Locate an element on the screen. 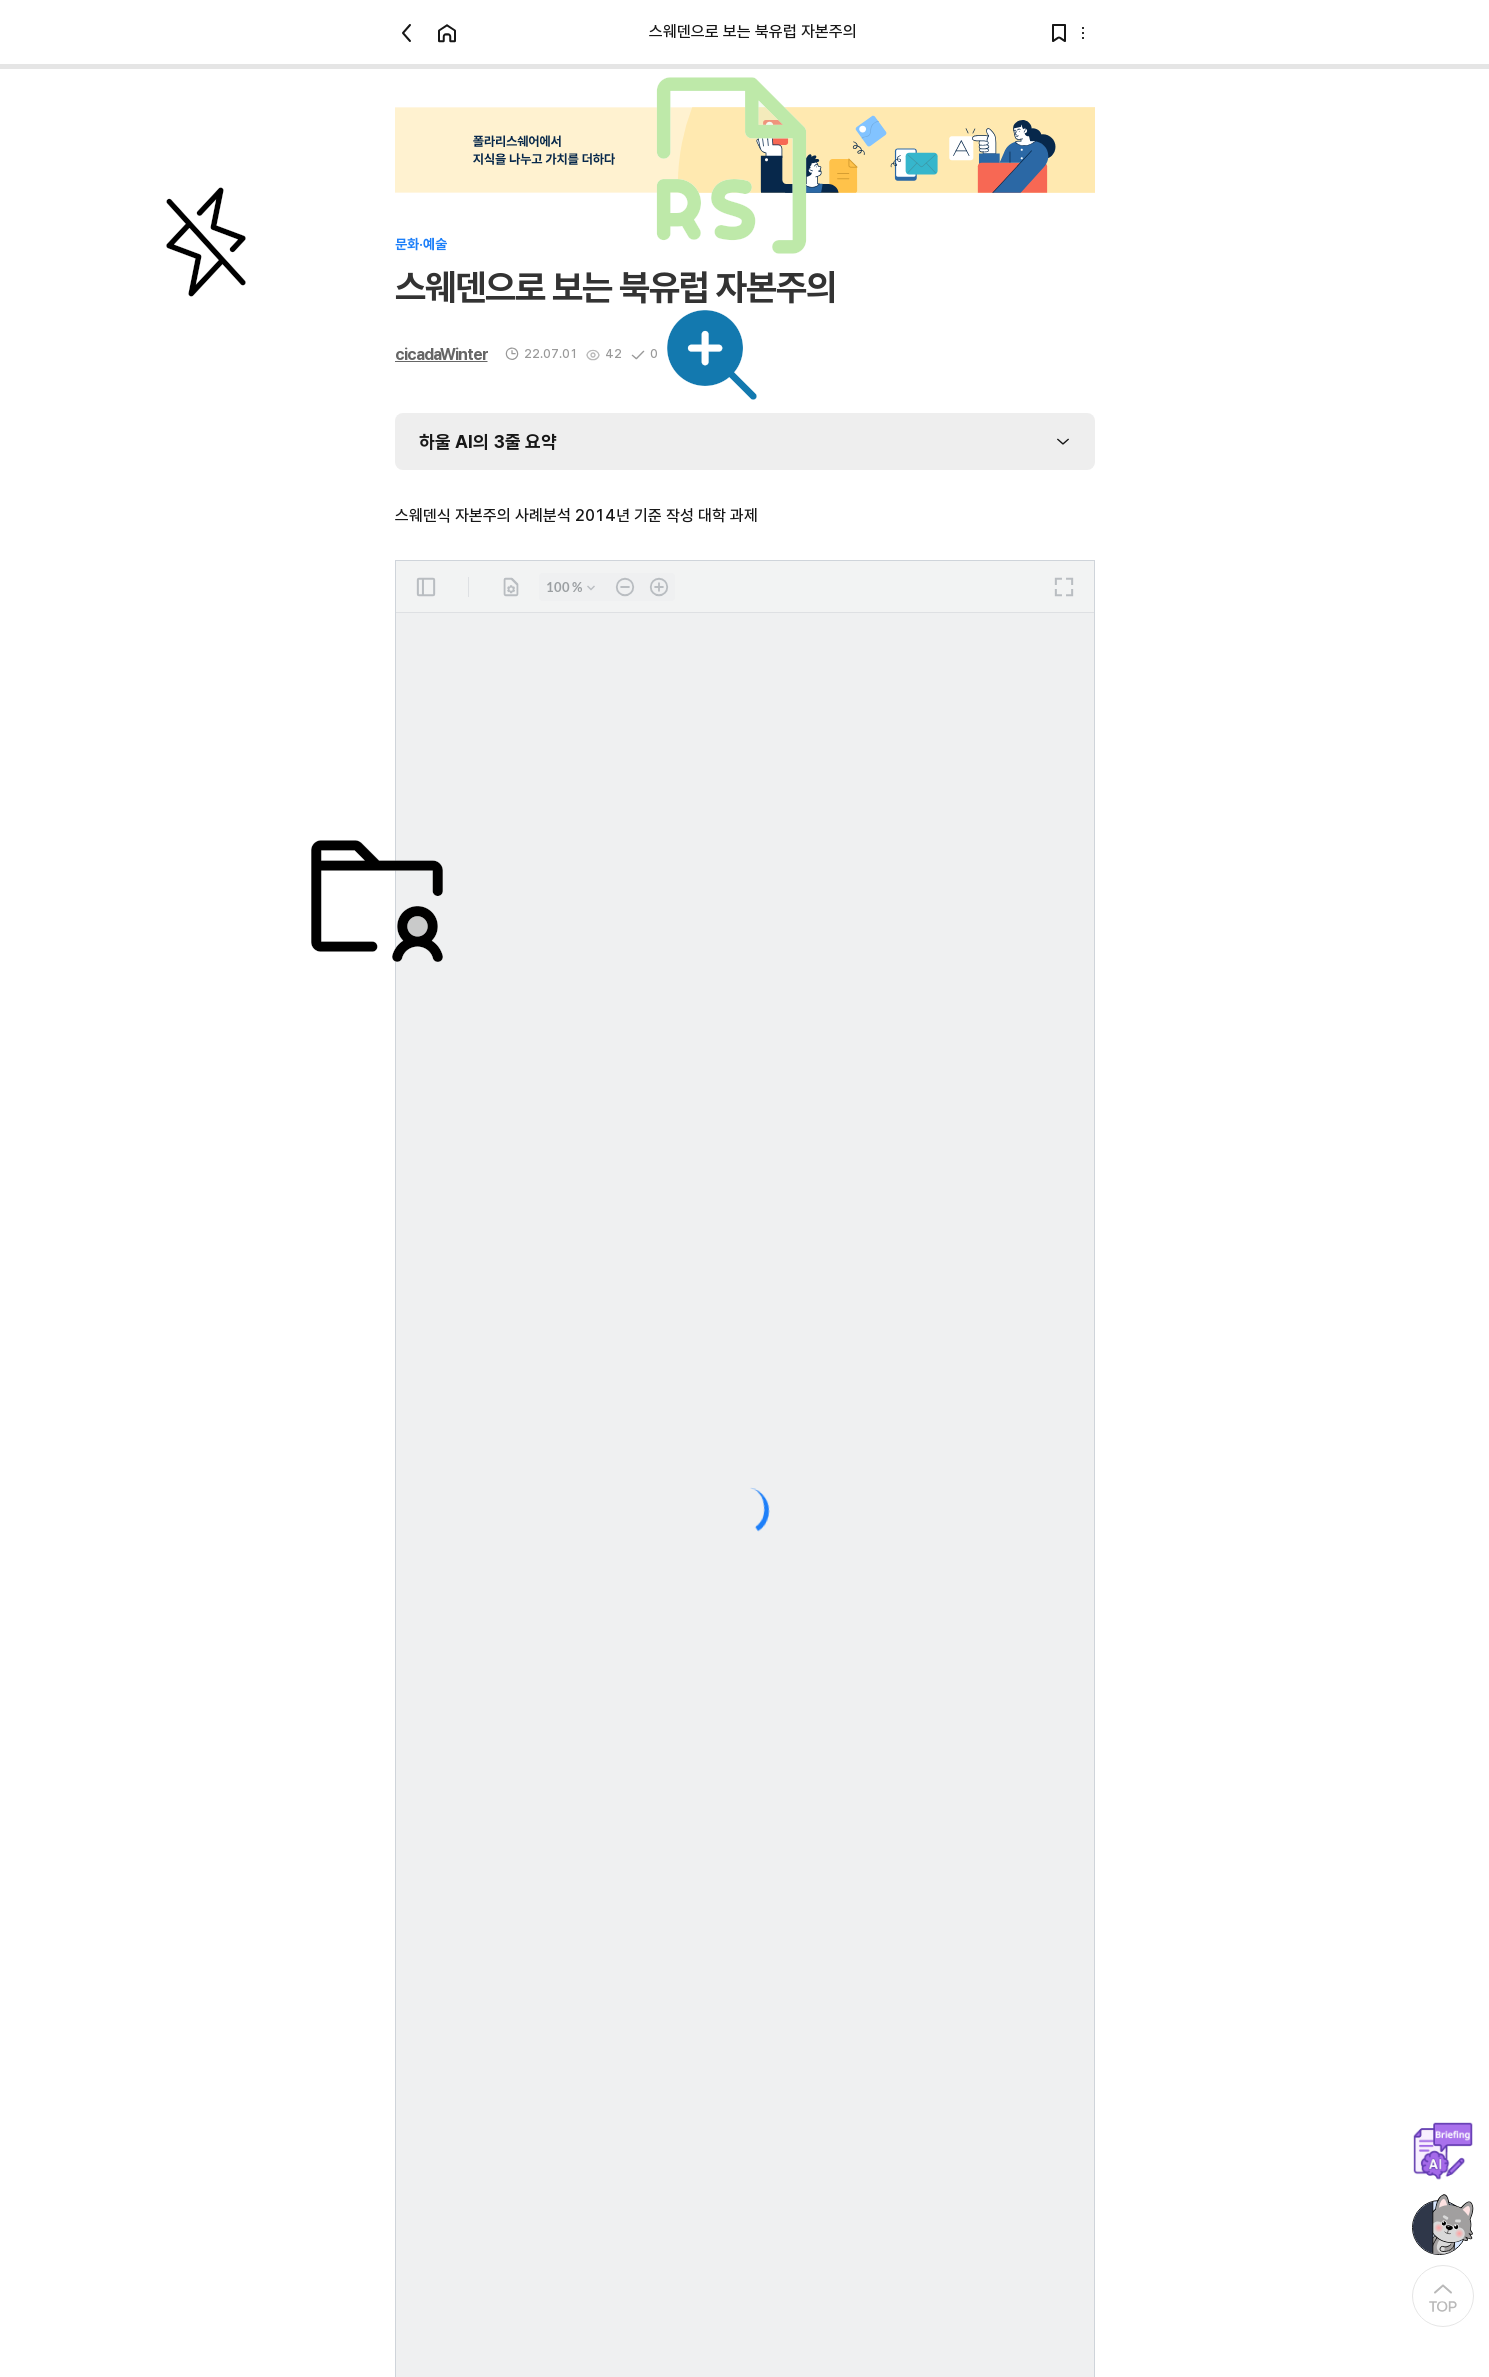 The width and height of the screenshot is (1489, 2377). zoom in on content is located at coordinates (712, 355).